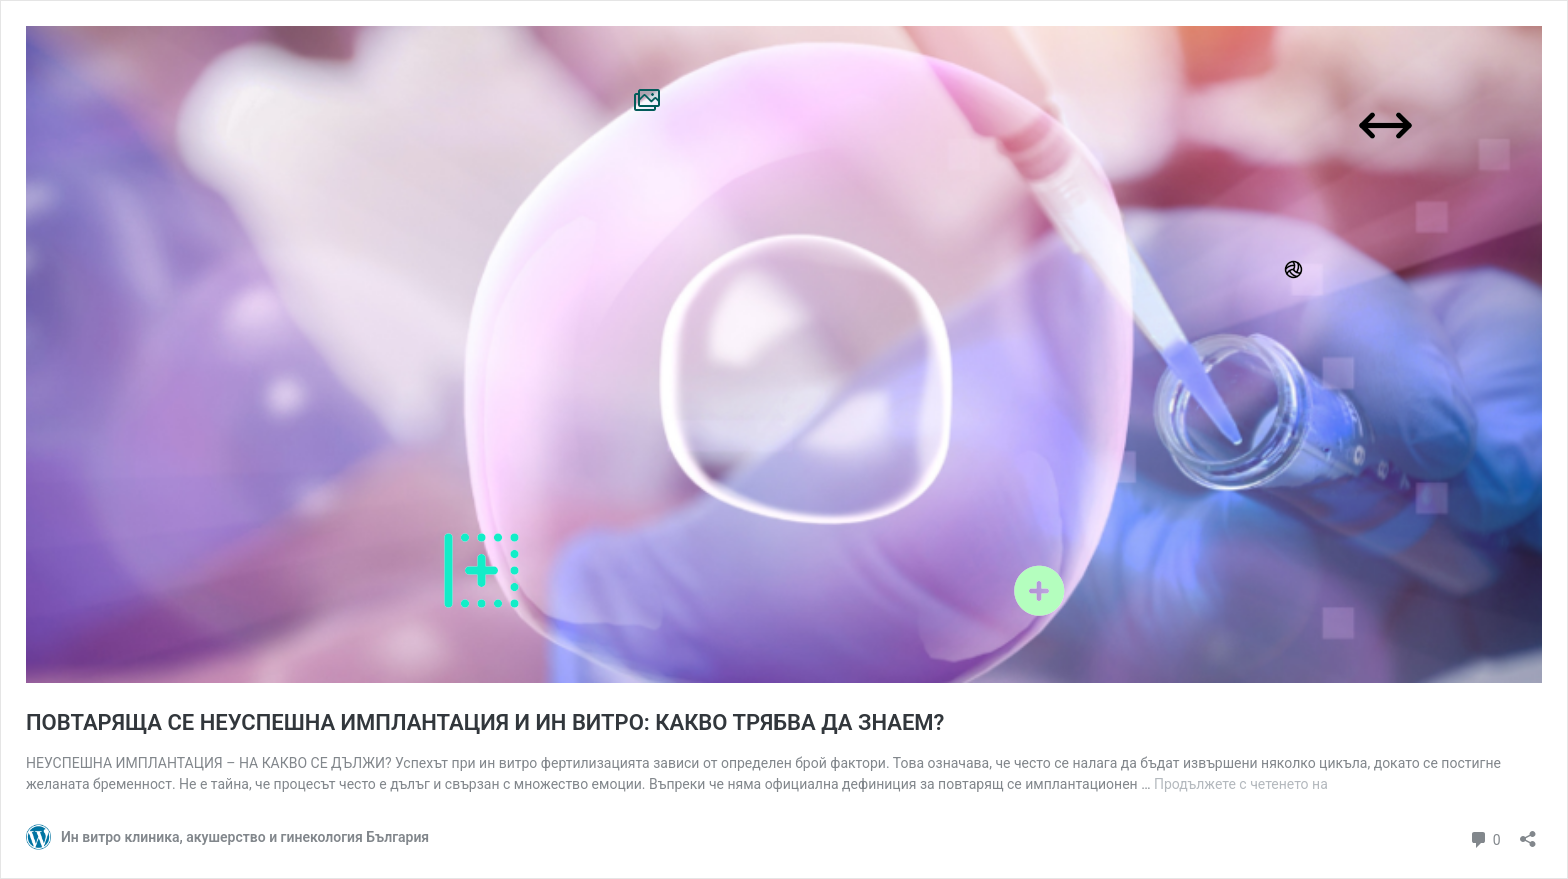  Describe the element at coordinates (1385, 125) in the screenshot. I see `resize element horizontally` at that location.